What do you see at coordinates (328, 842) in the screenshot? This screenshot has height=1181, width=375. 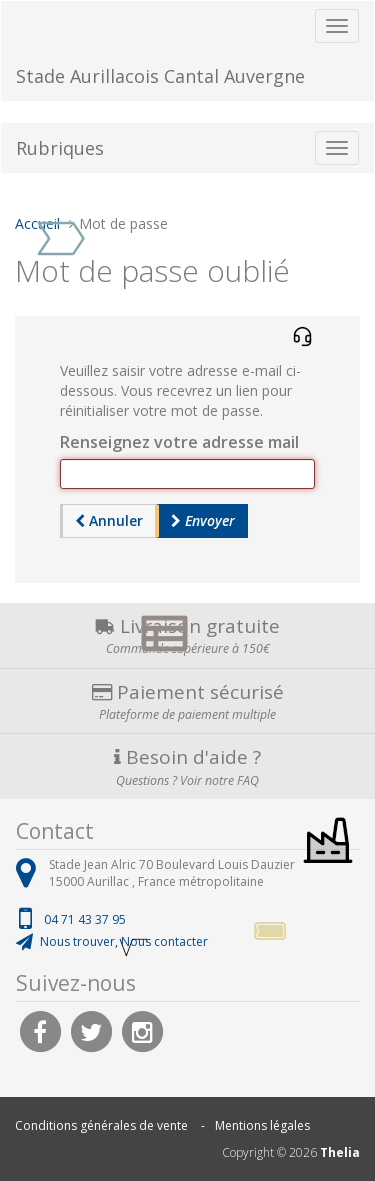 I see `access manufacturing or production settings` at bounding box center [328, 842].